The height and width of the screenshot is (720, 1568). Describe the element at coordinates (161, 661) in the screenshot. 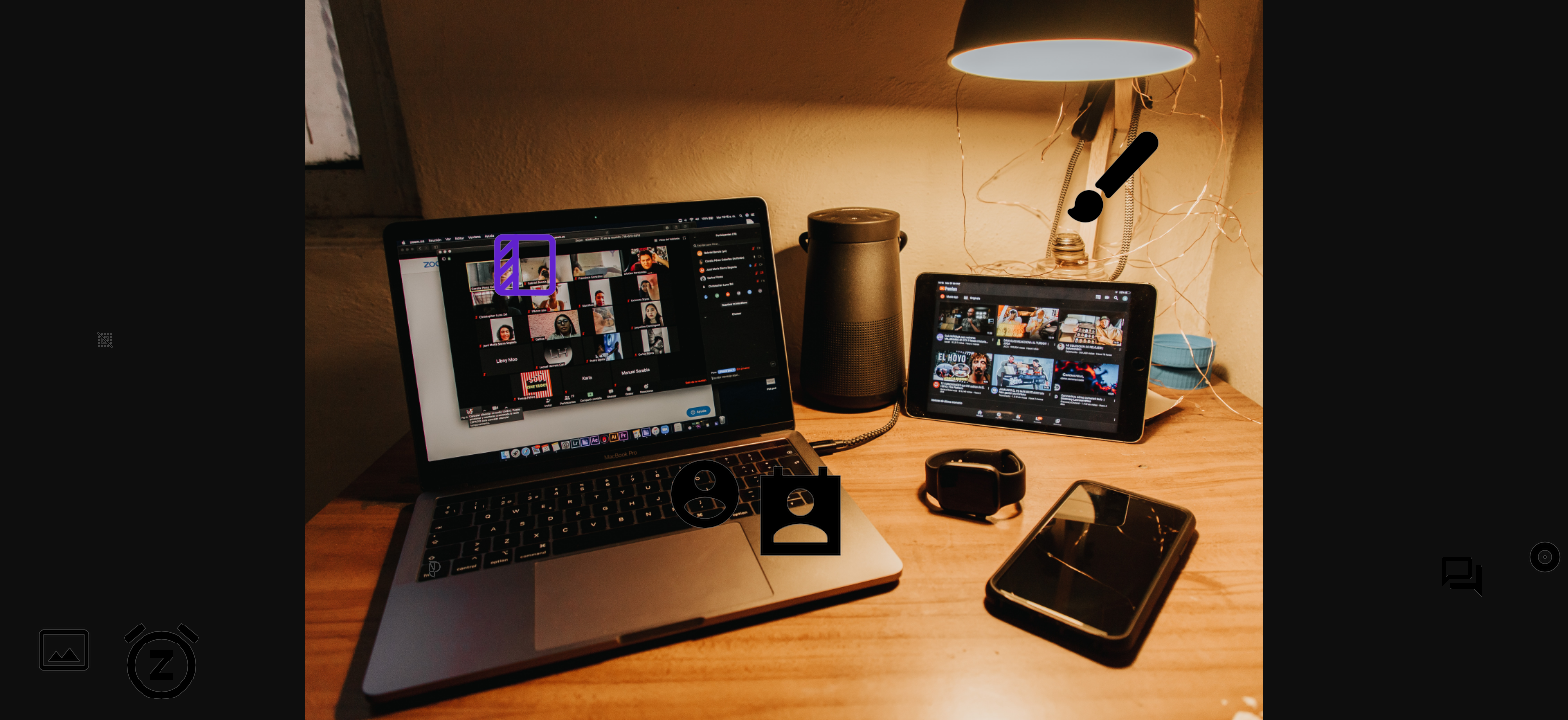

I see `snooze an alarm or reminder` at that location.